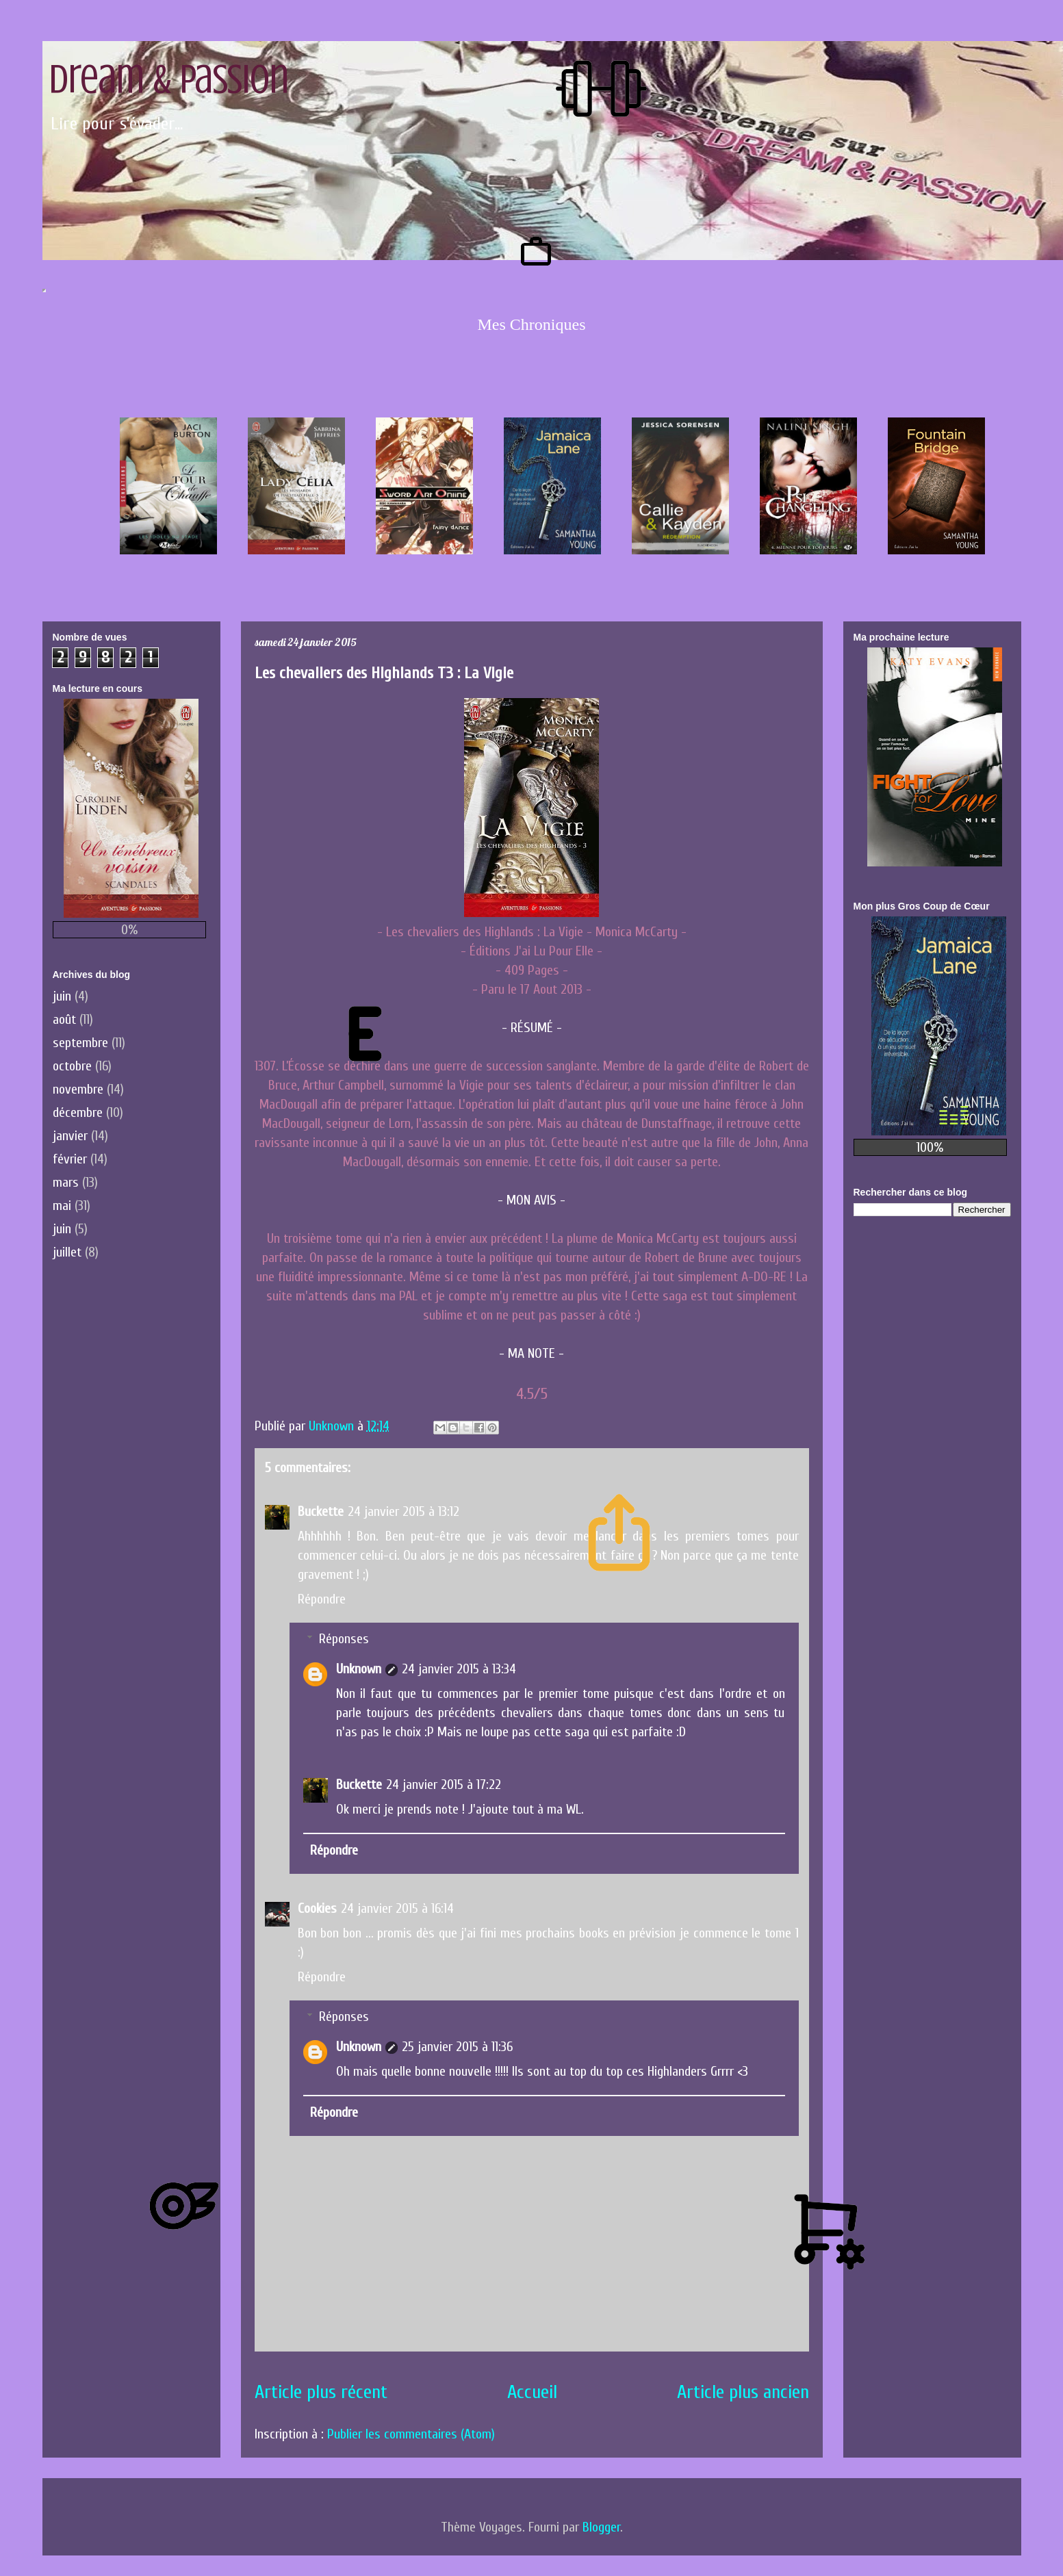 Image resolution: width=1063 pixels, height=2576 pixels. I want to click on share this content, so click(619, 1532).